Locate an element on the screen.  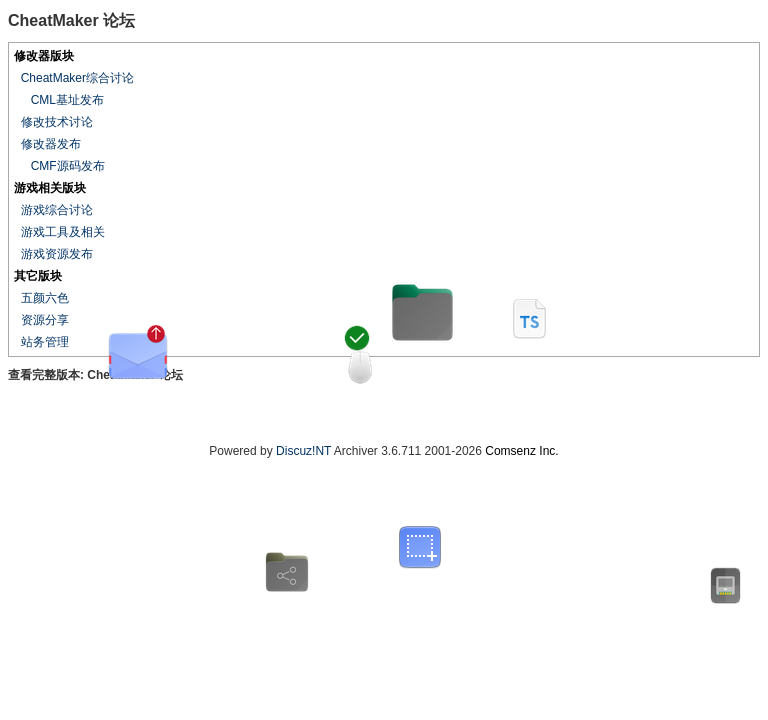
send an email or message is located at coordinates (138, 356).